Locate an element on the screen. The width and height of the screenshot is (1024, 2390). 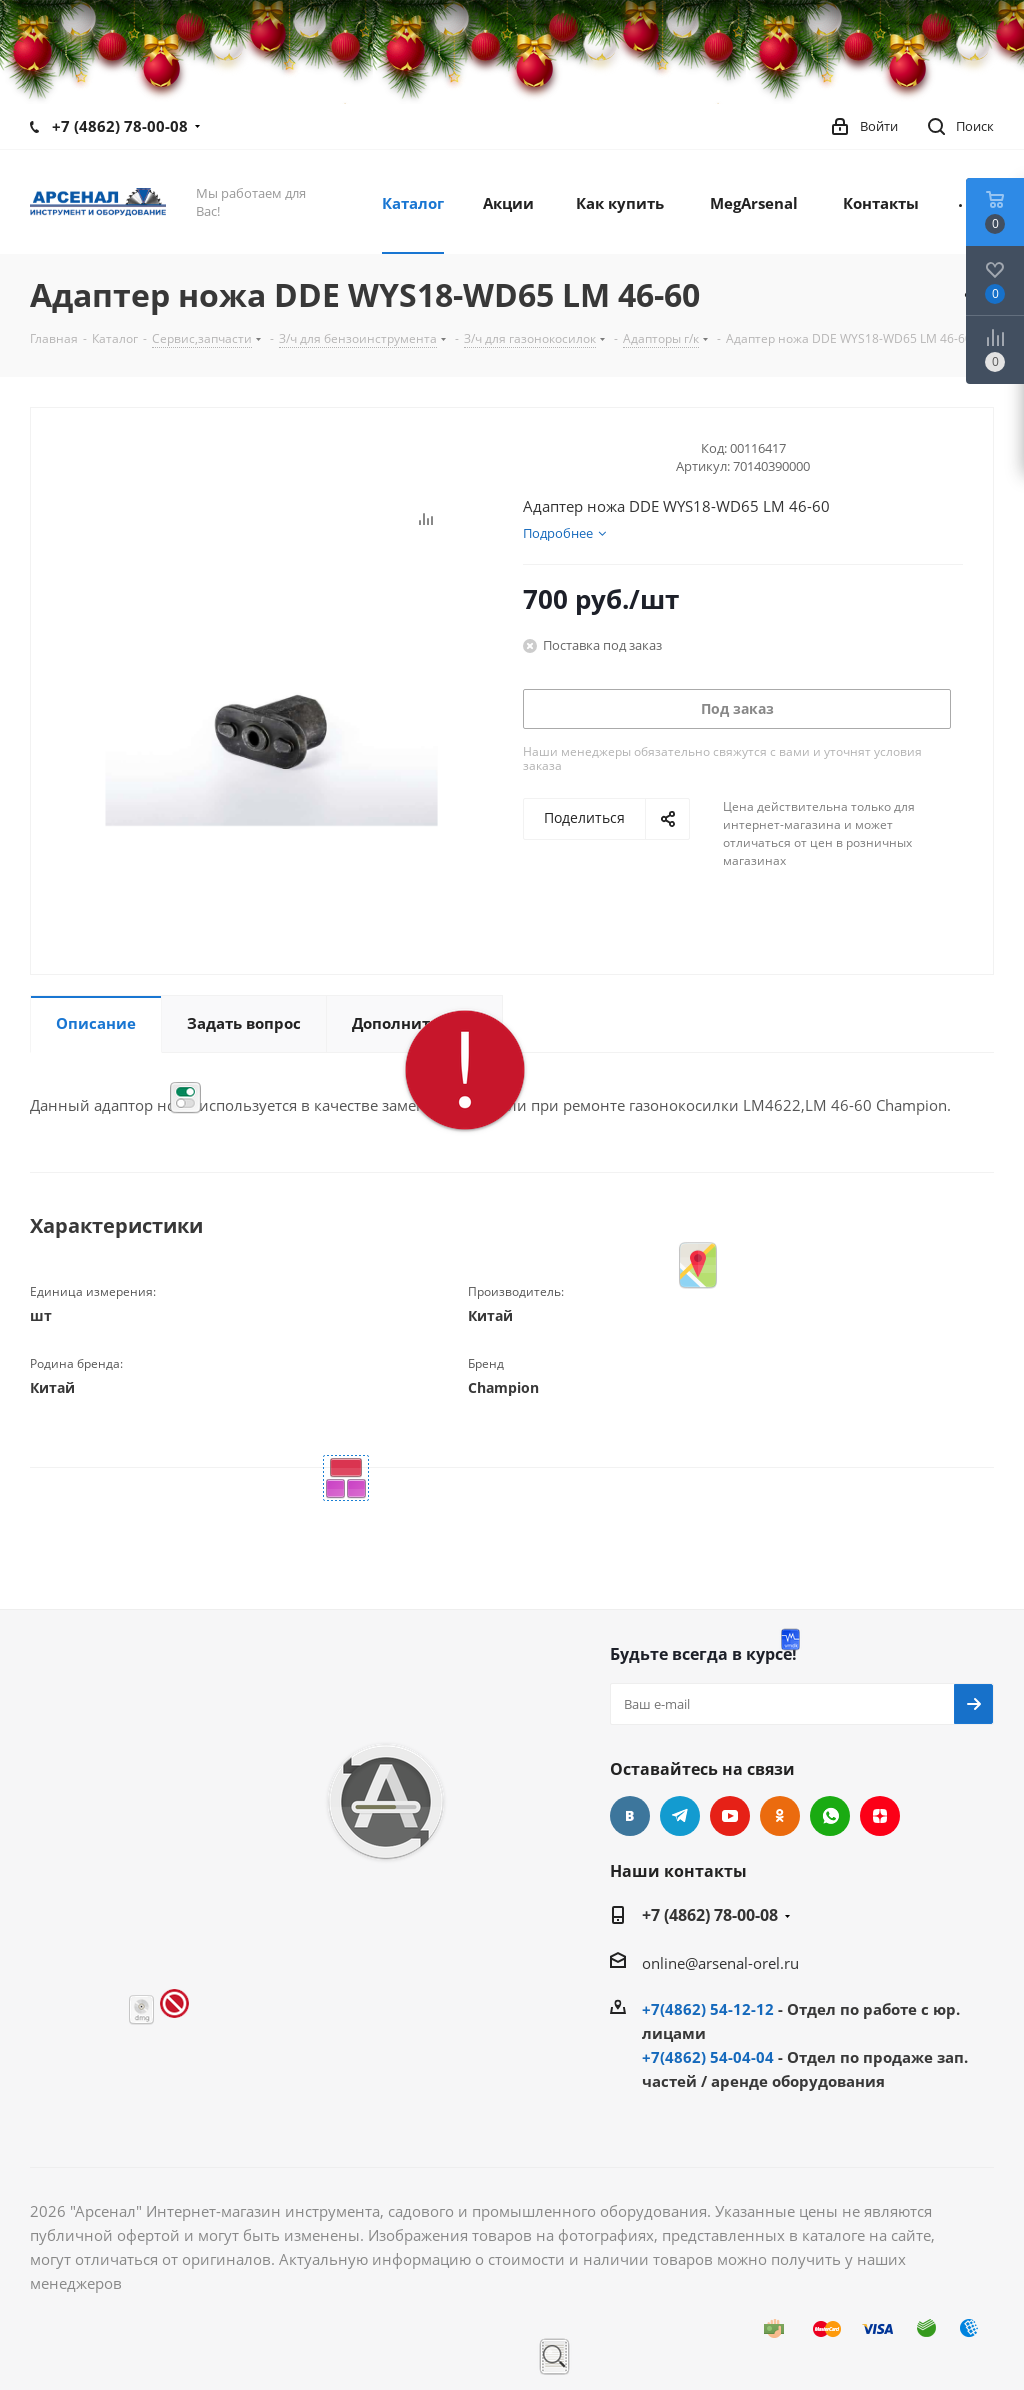
geo+json file containing geographic data is located at coordinates (698, 1265).